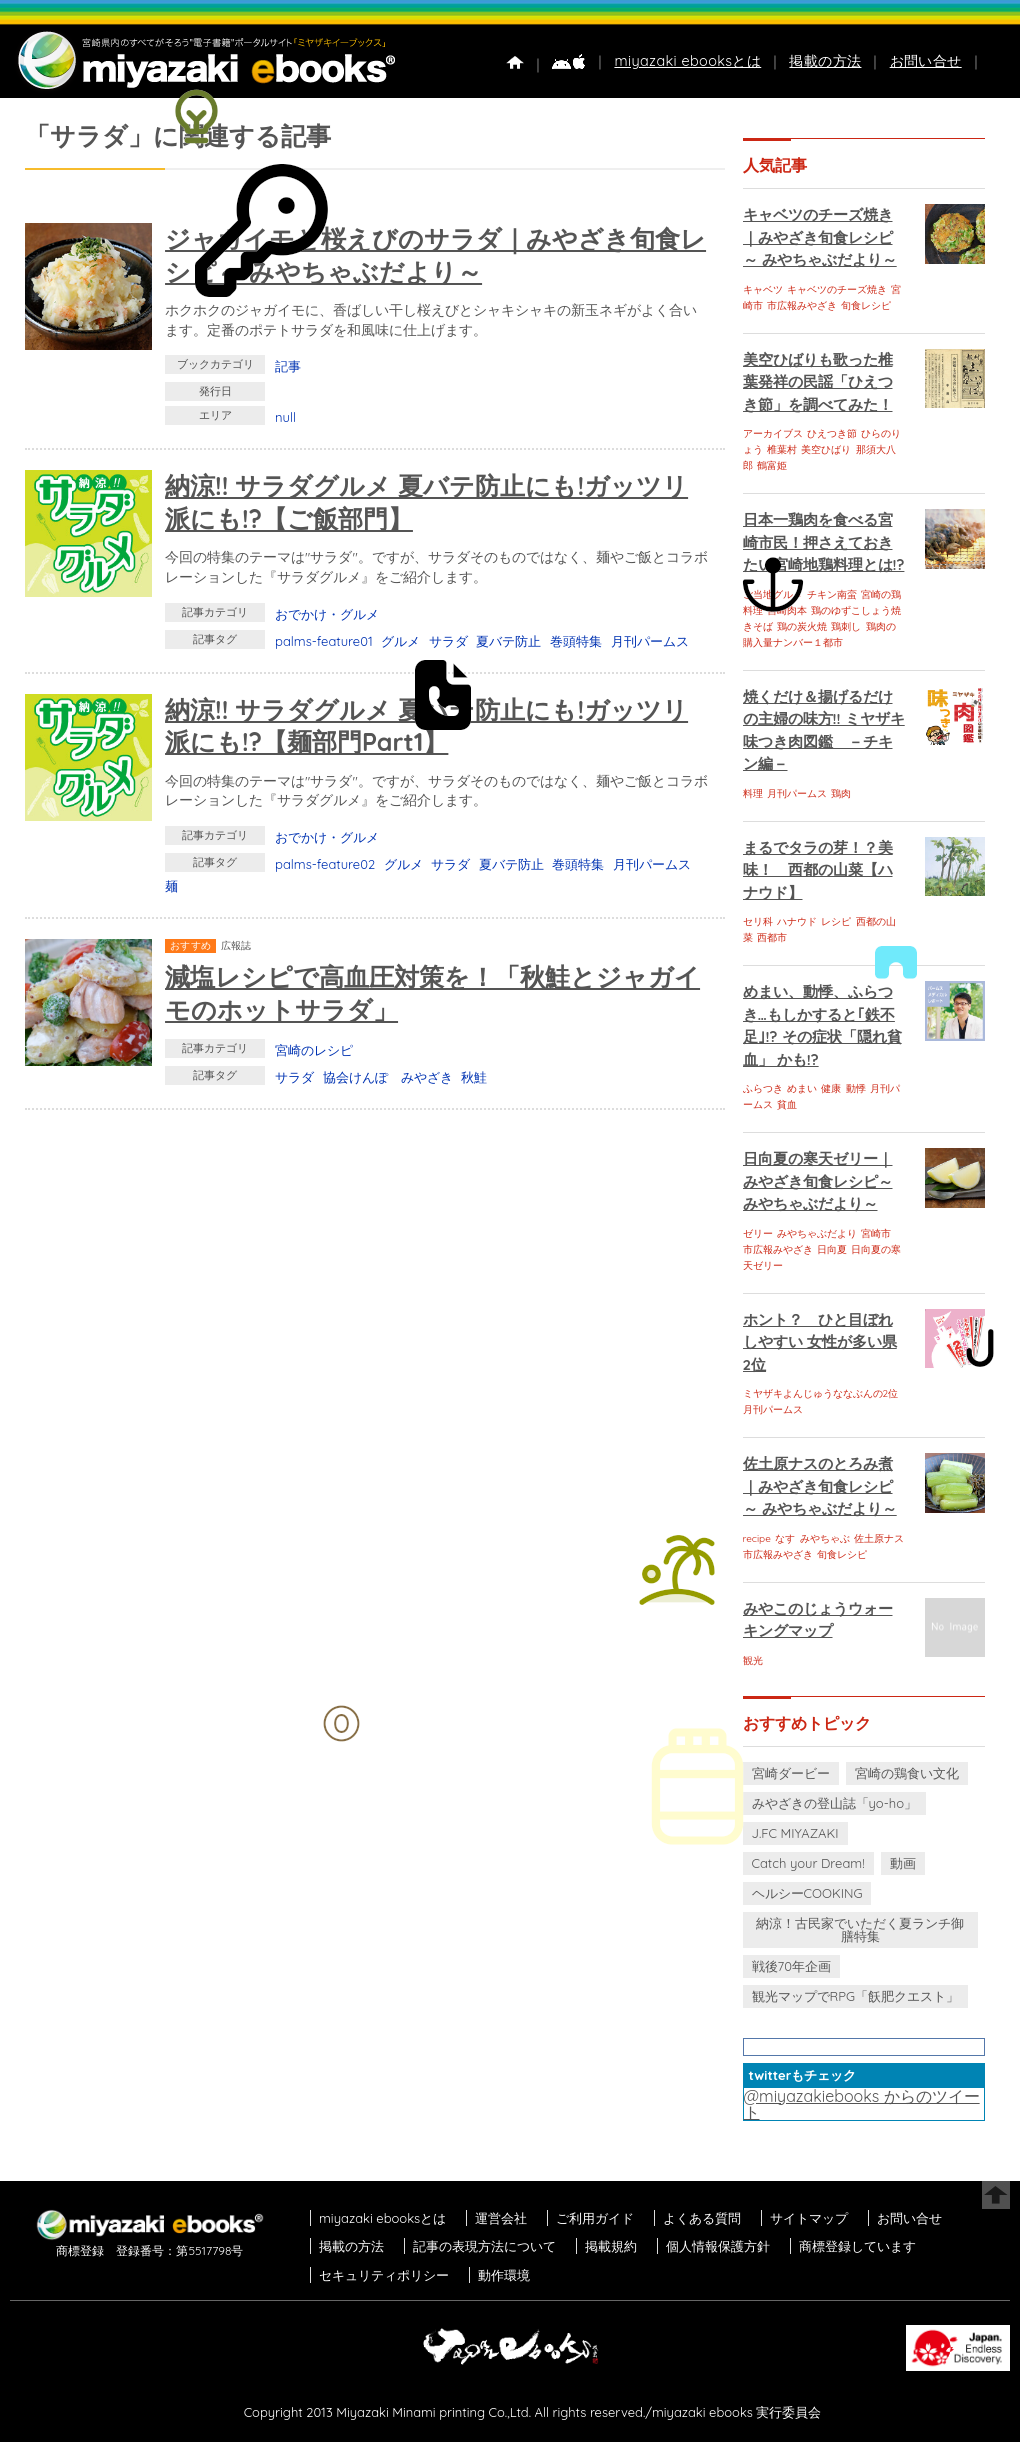 The width and height of the screenshot is (1020, 2442). What do you see at coordinates (261, 230) in the screenshot?
I see `access security or authentication settings` at bounding box center [261, 230].